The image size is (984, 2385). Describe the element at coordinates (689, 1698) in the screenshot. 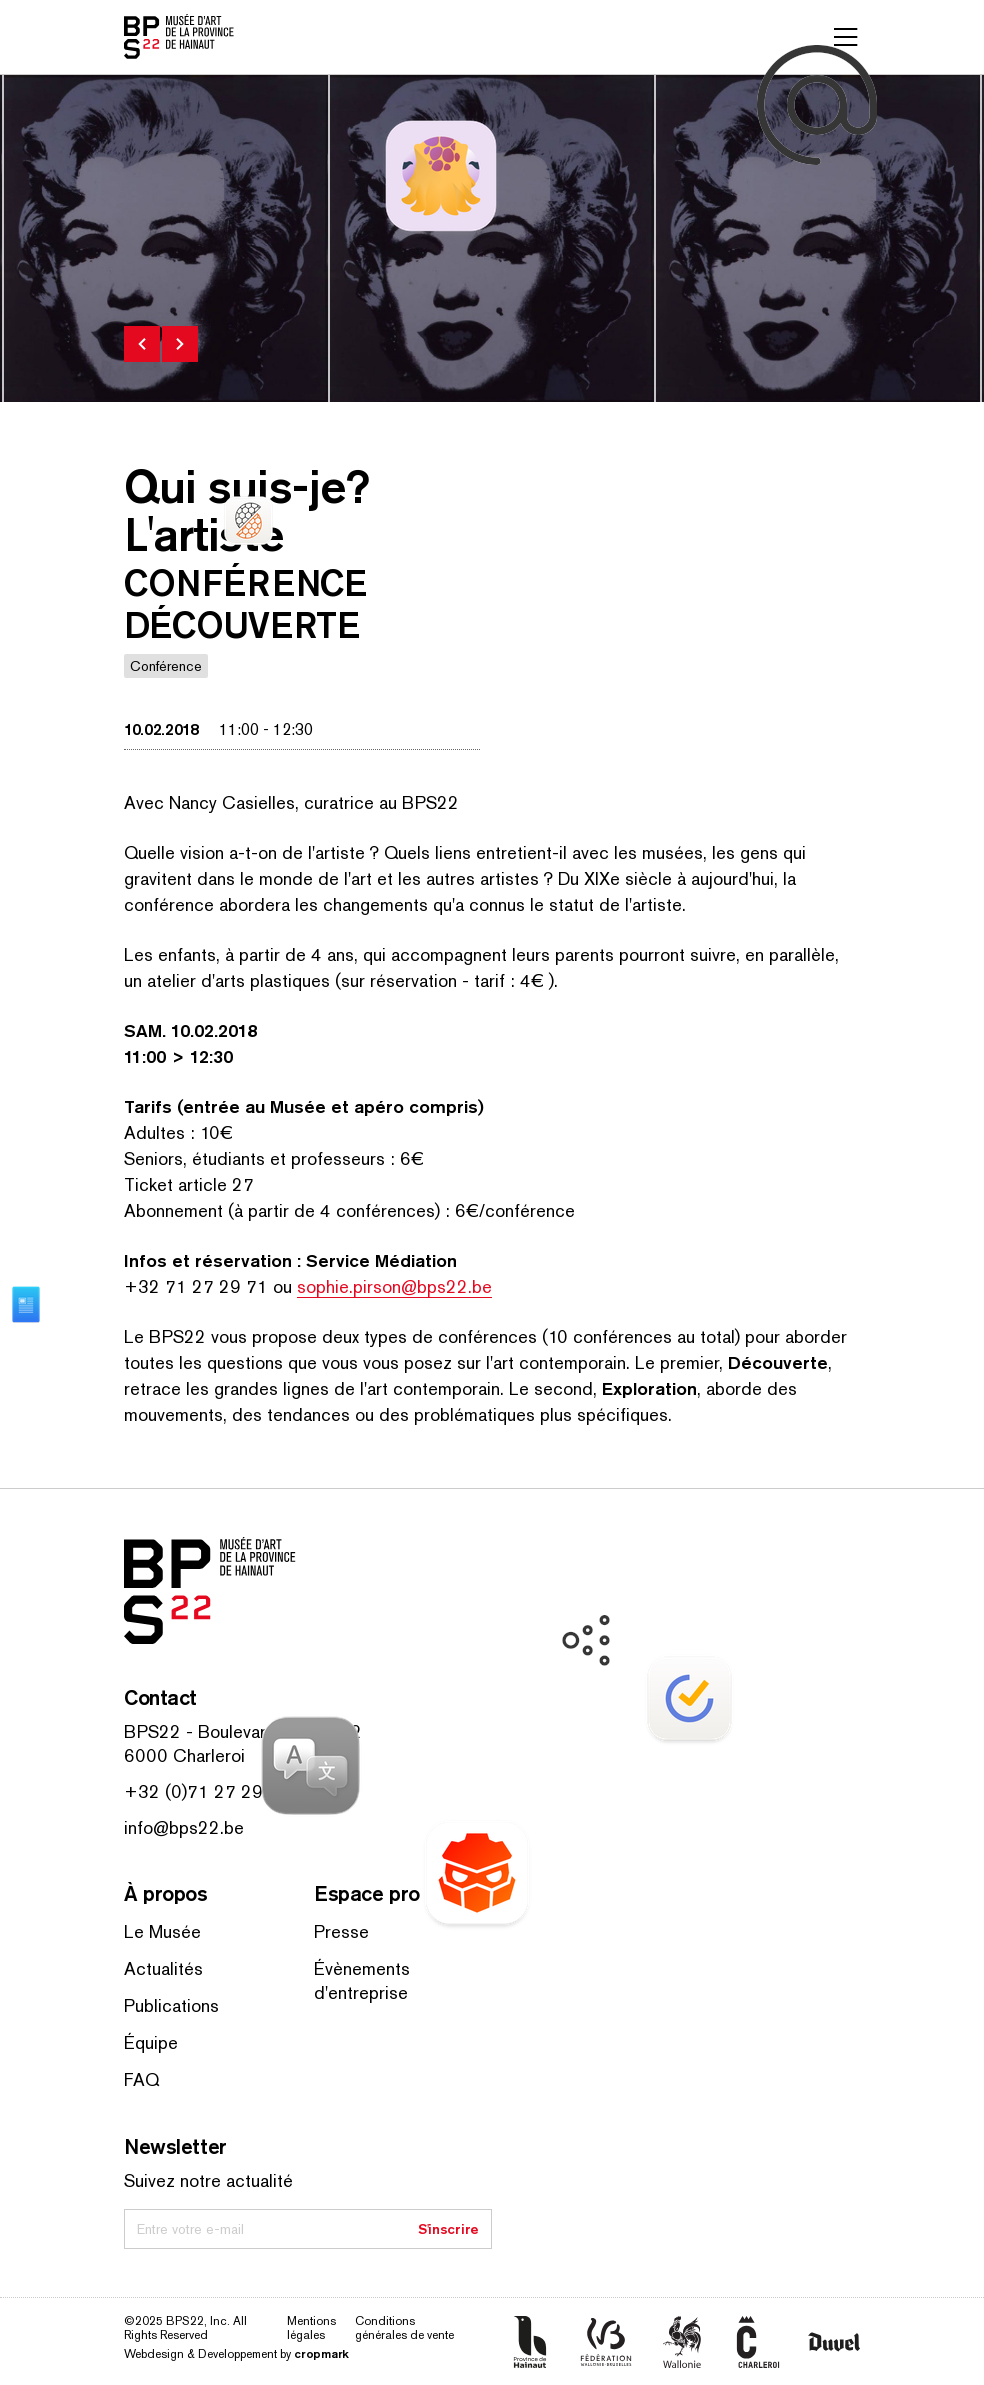

I see `open TickTick task manager app` at that location.